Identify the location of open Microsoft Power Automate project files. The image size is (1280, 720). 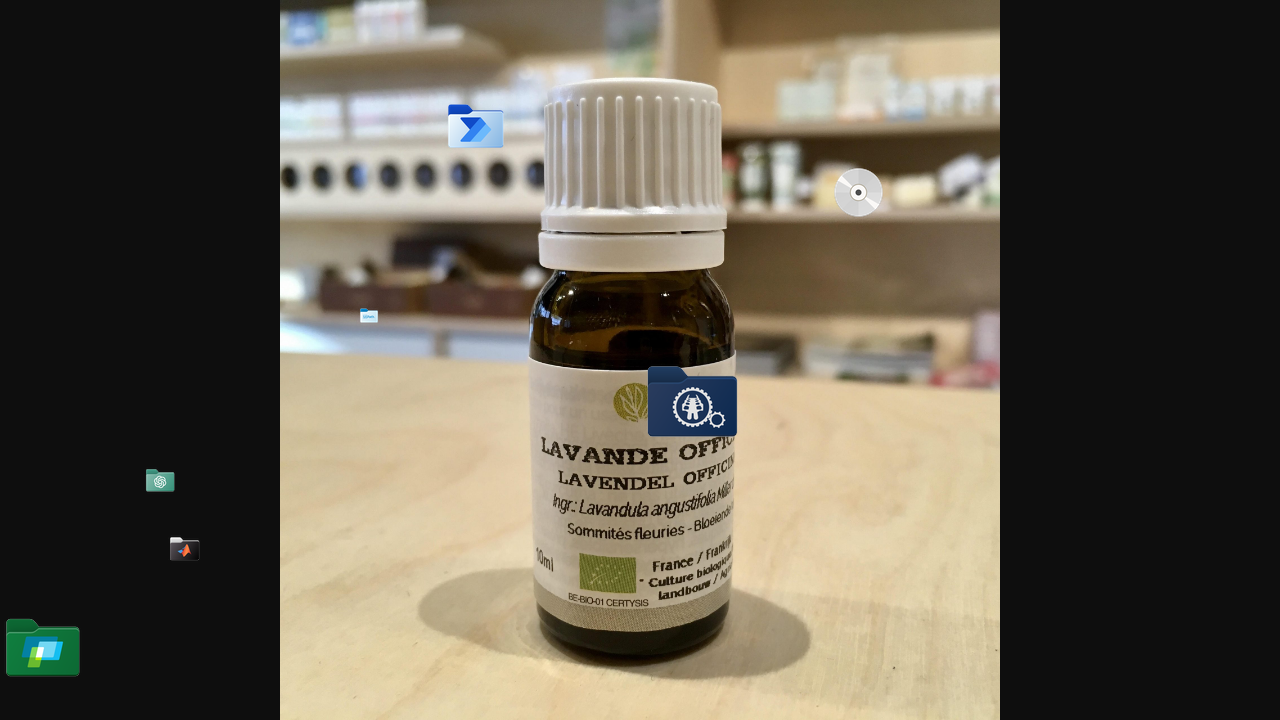
(475, 127).